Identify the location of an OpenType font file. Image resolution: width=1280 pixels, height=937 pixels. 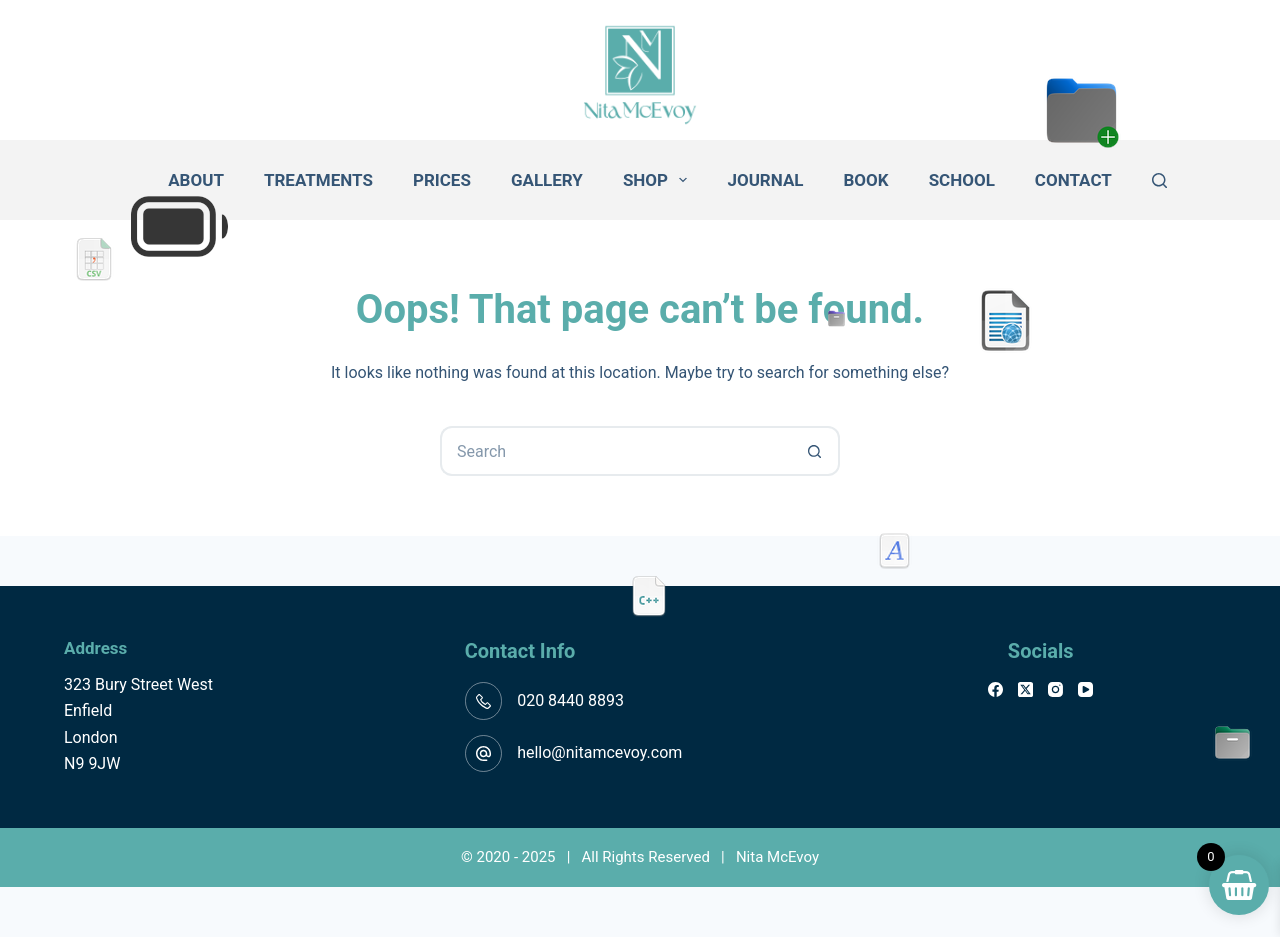
(894, 550).